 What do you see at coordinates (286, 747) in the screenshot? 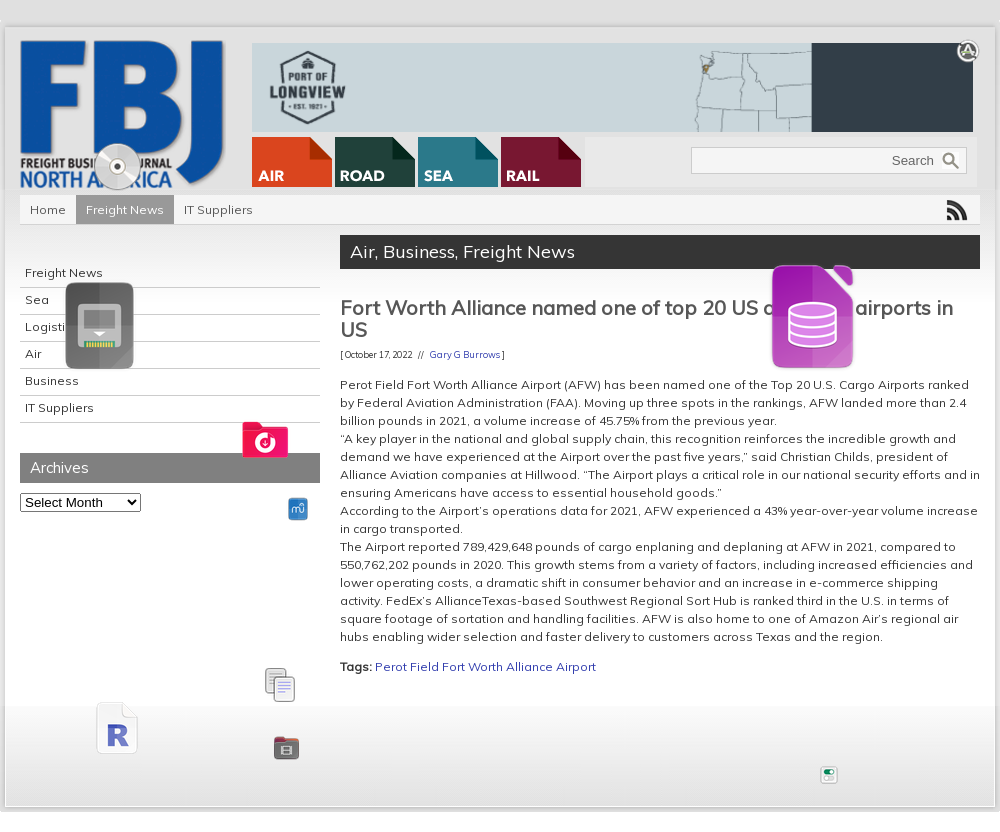
I see `open your videos folder` at bounding box center [286, 747].